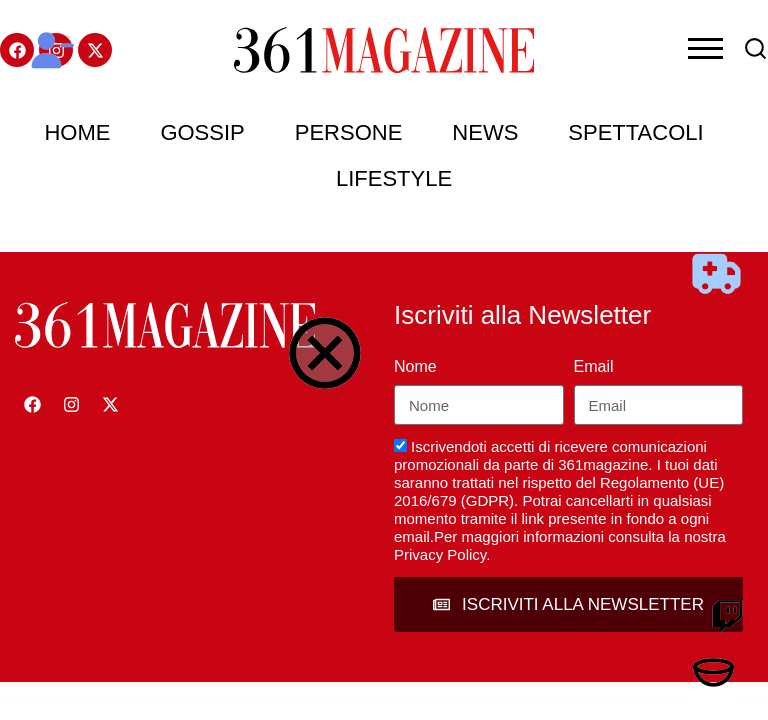  What do you see at coordinates (716, 272) in the screenshot?
I see `request emergency medical services` at bounding box center [716, 272].